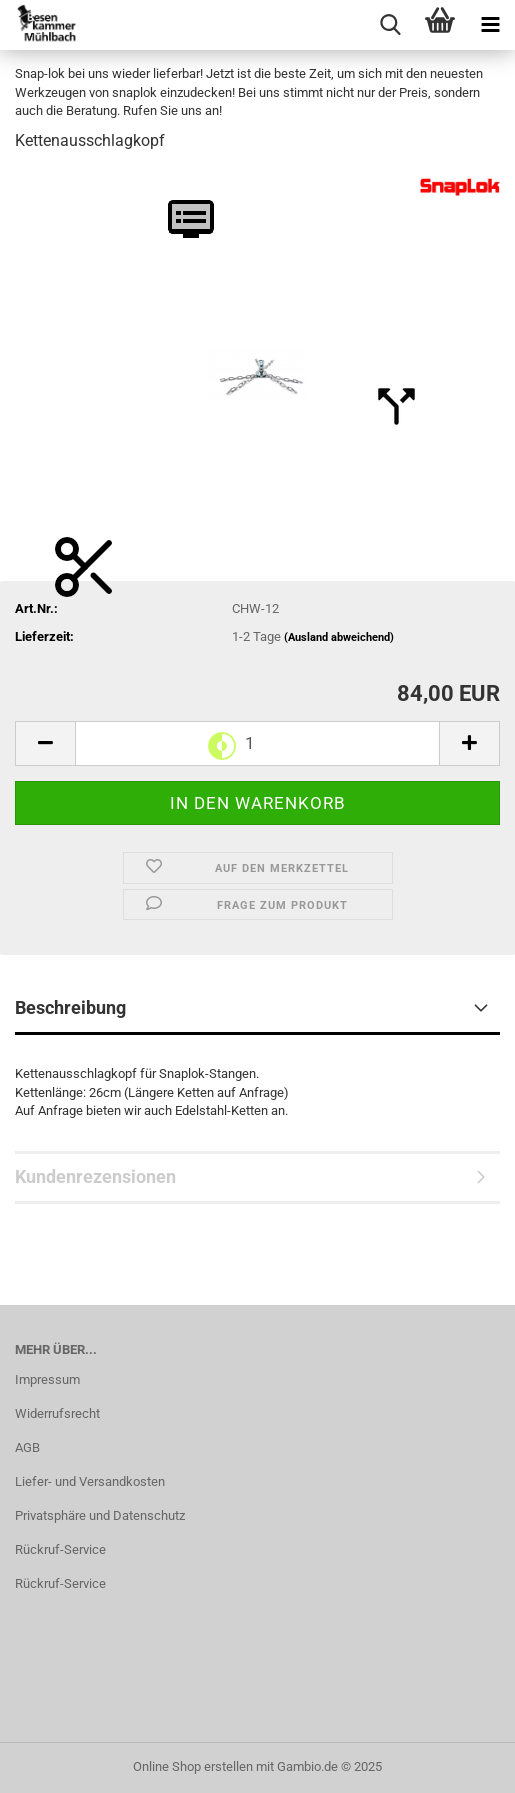 Image resolution: width=515 pixels, height=1793 pixels. Describe the element at coordinates (222, 746) in the screenshot. I see `toggle invert colors mode` at that location.